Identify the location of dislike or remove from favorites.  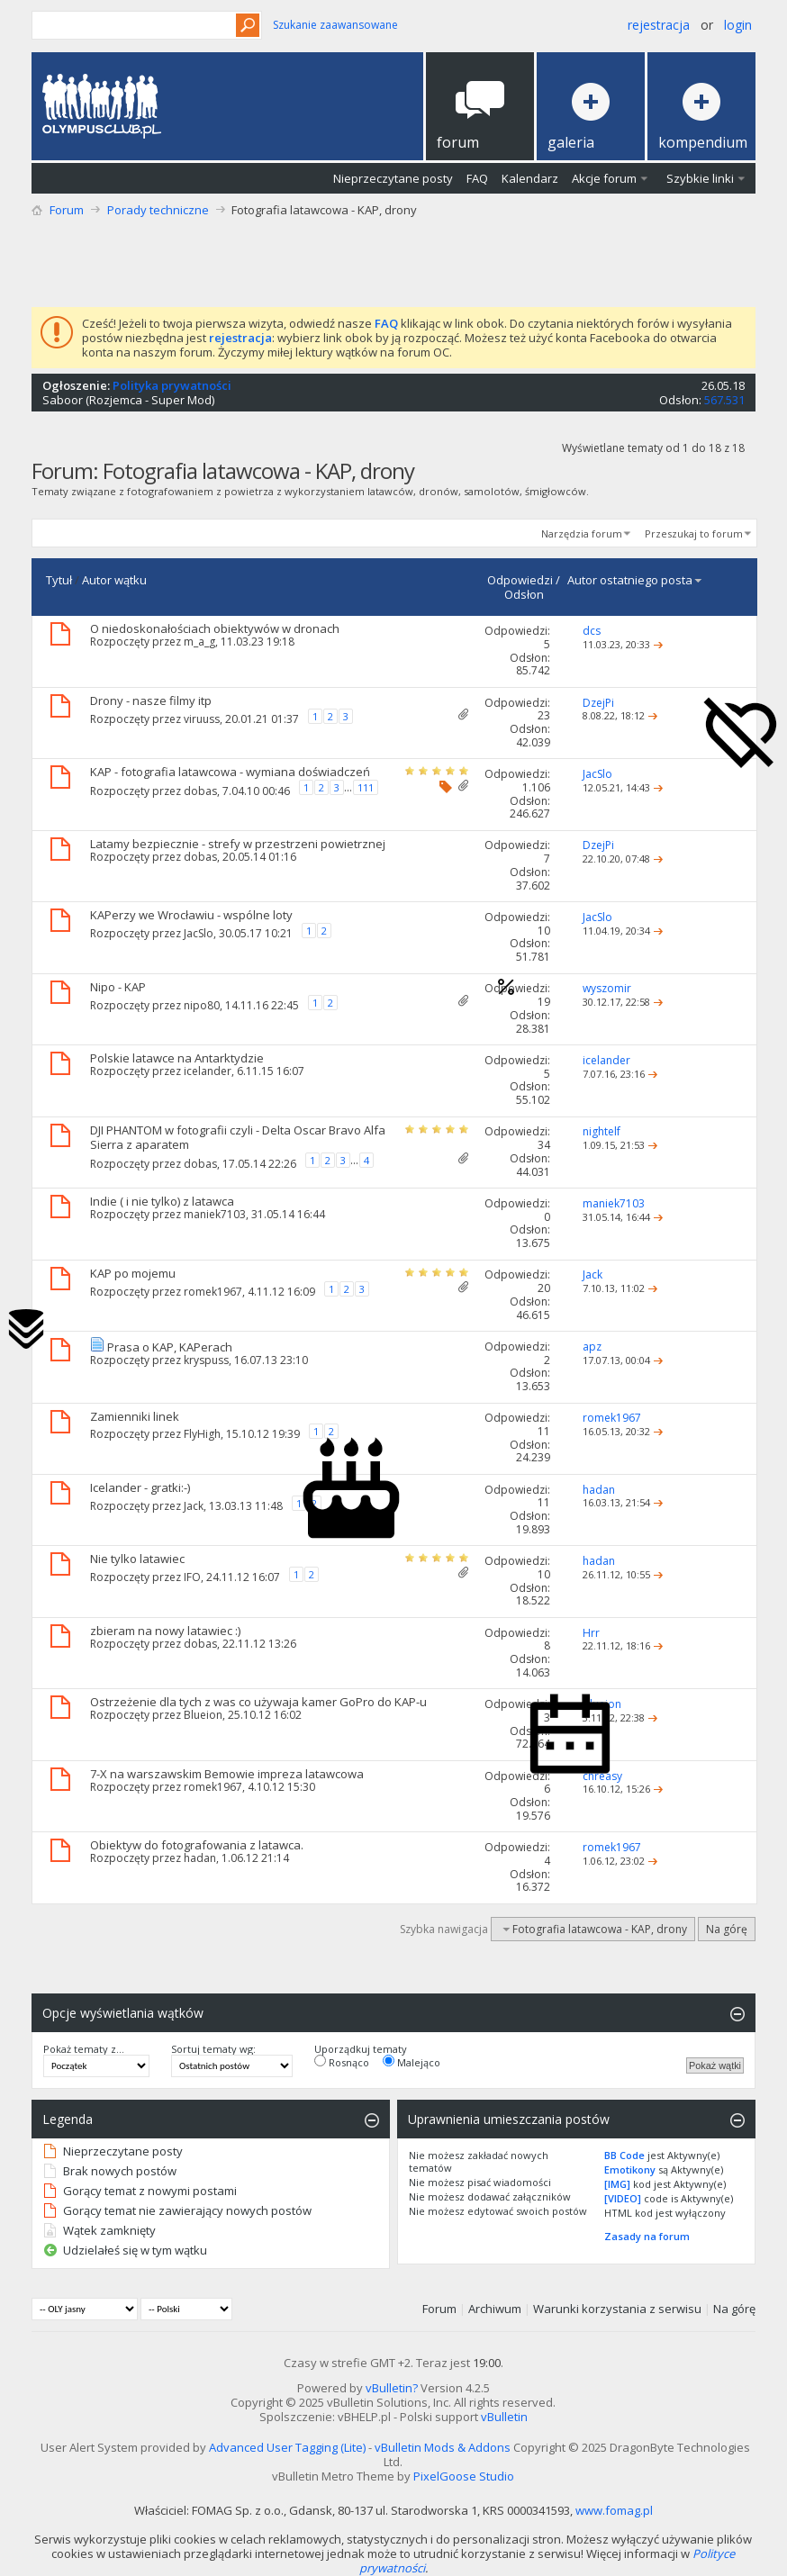
(741, 735).